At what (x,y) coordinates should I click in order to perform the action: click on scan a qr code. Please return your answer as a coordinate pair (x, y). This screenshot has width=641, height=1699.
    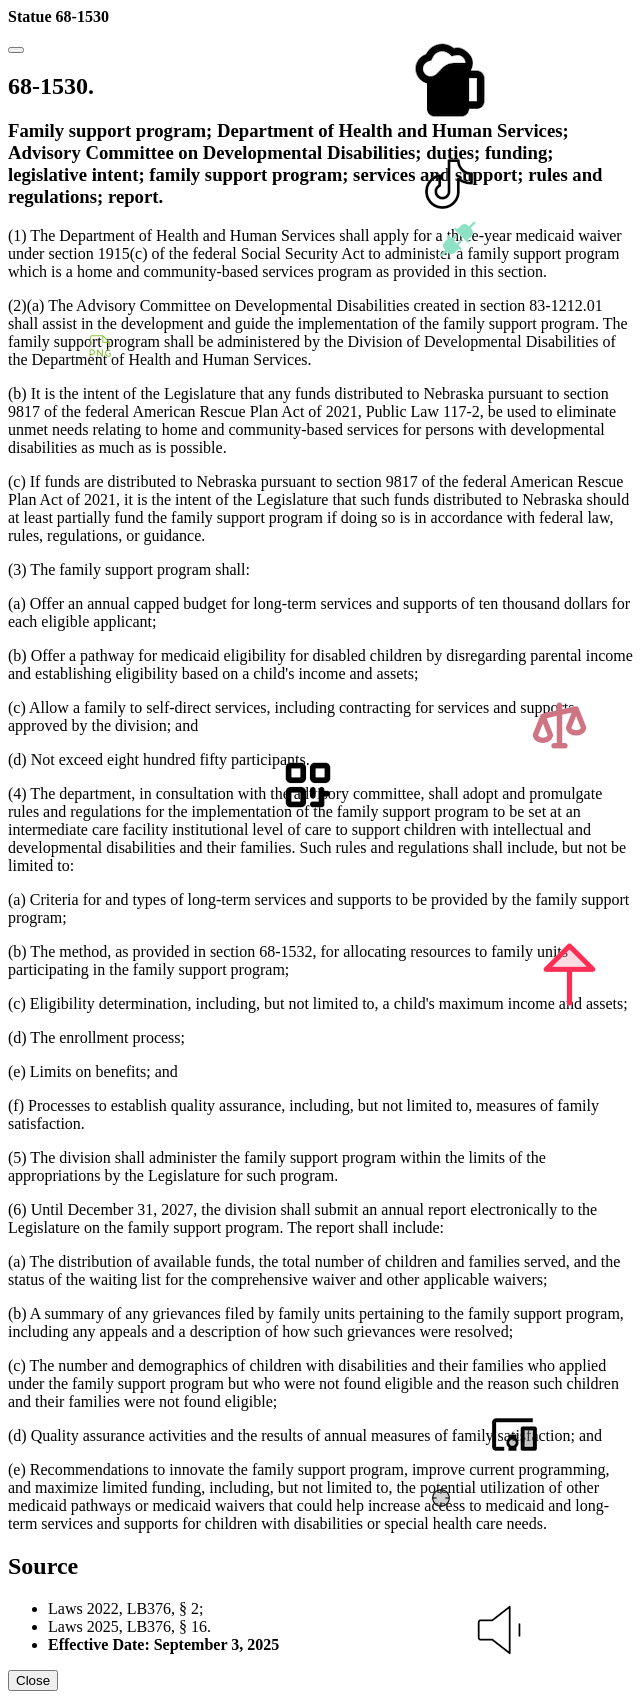
    Looking at the image, I should click on (308, 785).